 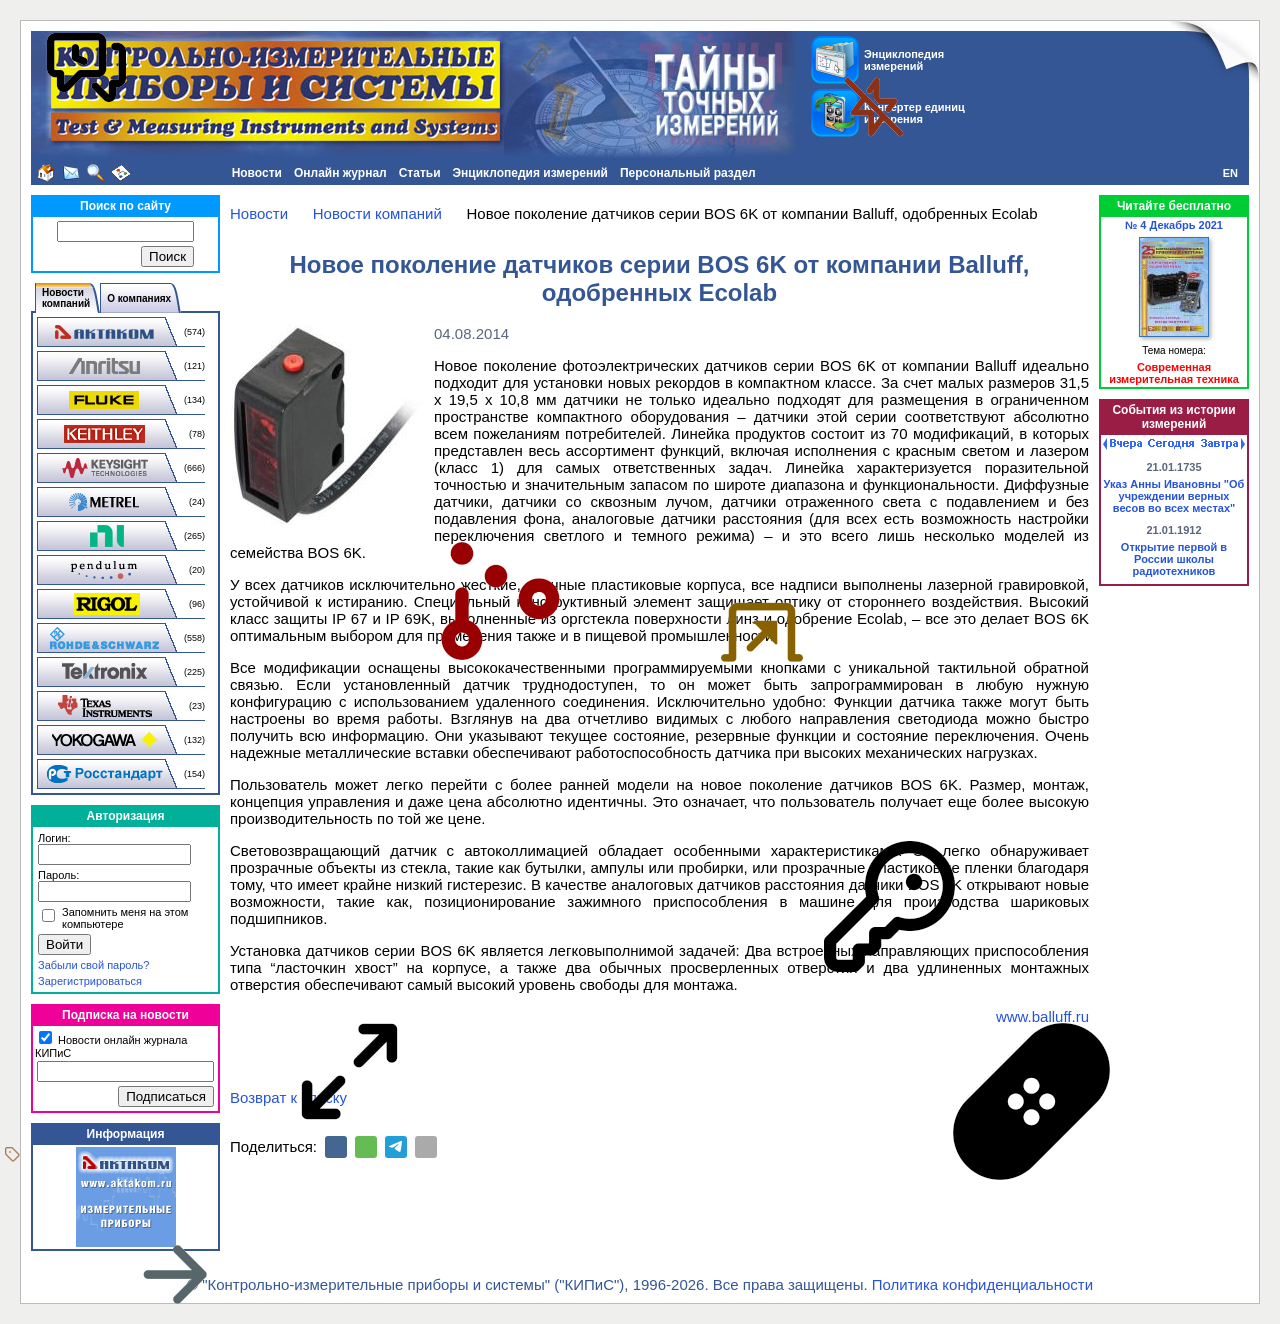 What do you see at coordinates (173, 1276) in the screenshot?
I see `navigate to the next item or page` at bounding box center [173, 1276].